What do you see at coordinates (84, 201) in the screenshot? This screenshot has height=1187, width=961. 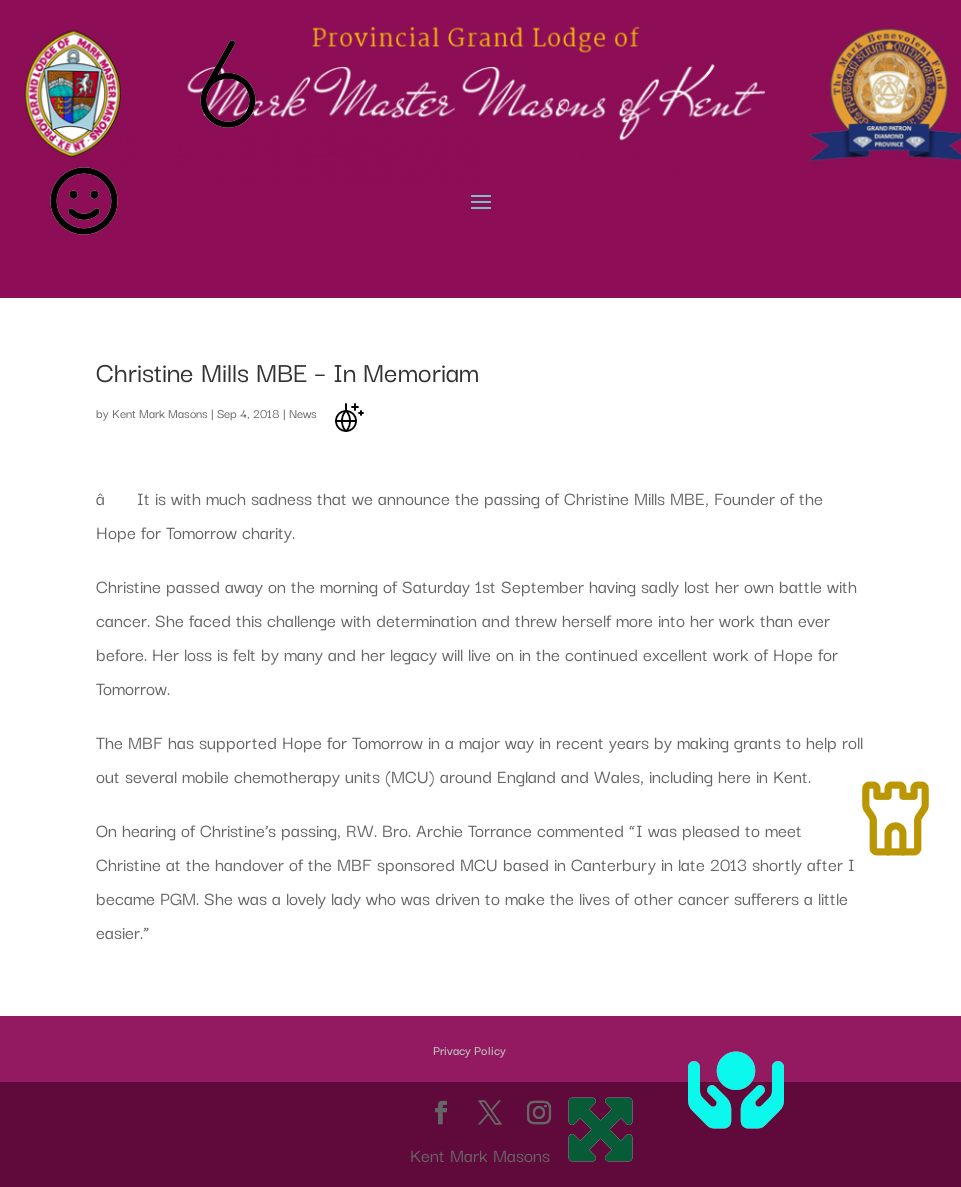 I see `add an emoji or reaction` at bounding box center [84, 201].